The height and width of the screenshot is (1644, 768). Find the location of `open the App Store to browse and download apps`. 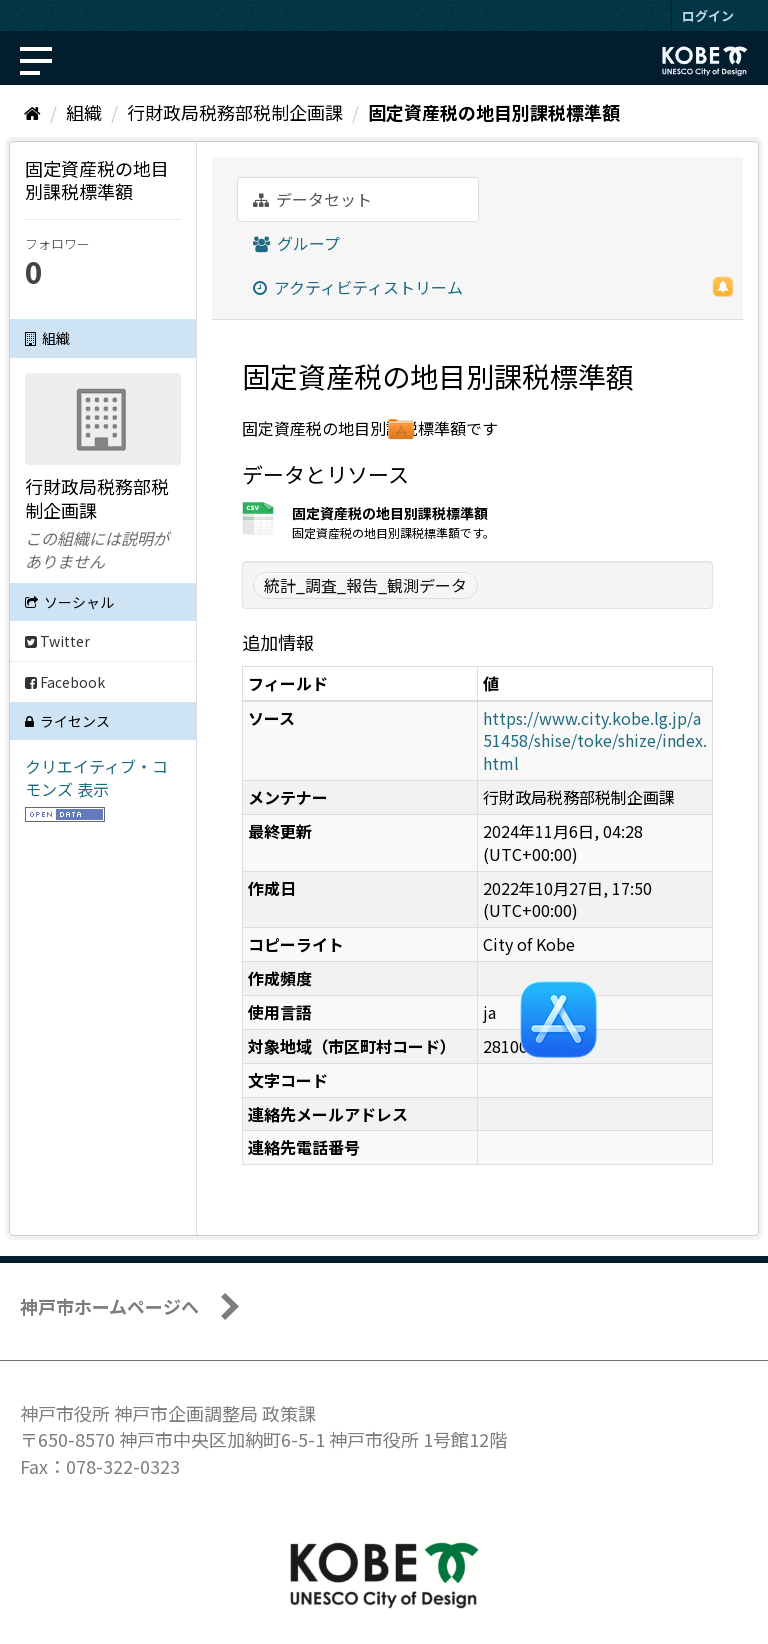

open the App Store to browse and download apps is located at coordinates (558, 1019).